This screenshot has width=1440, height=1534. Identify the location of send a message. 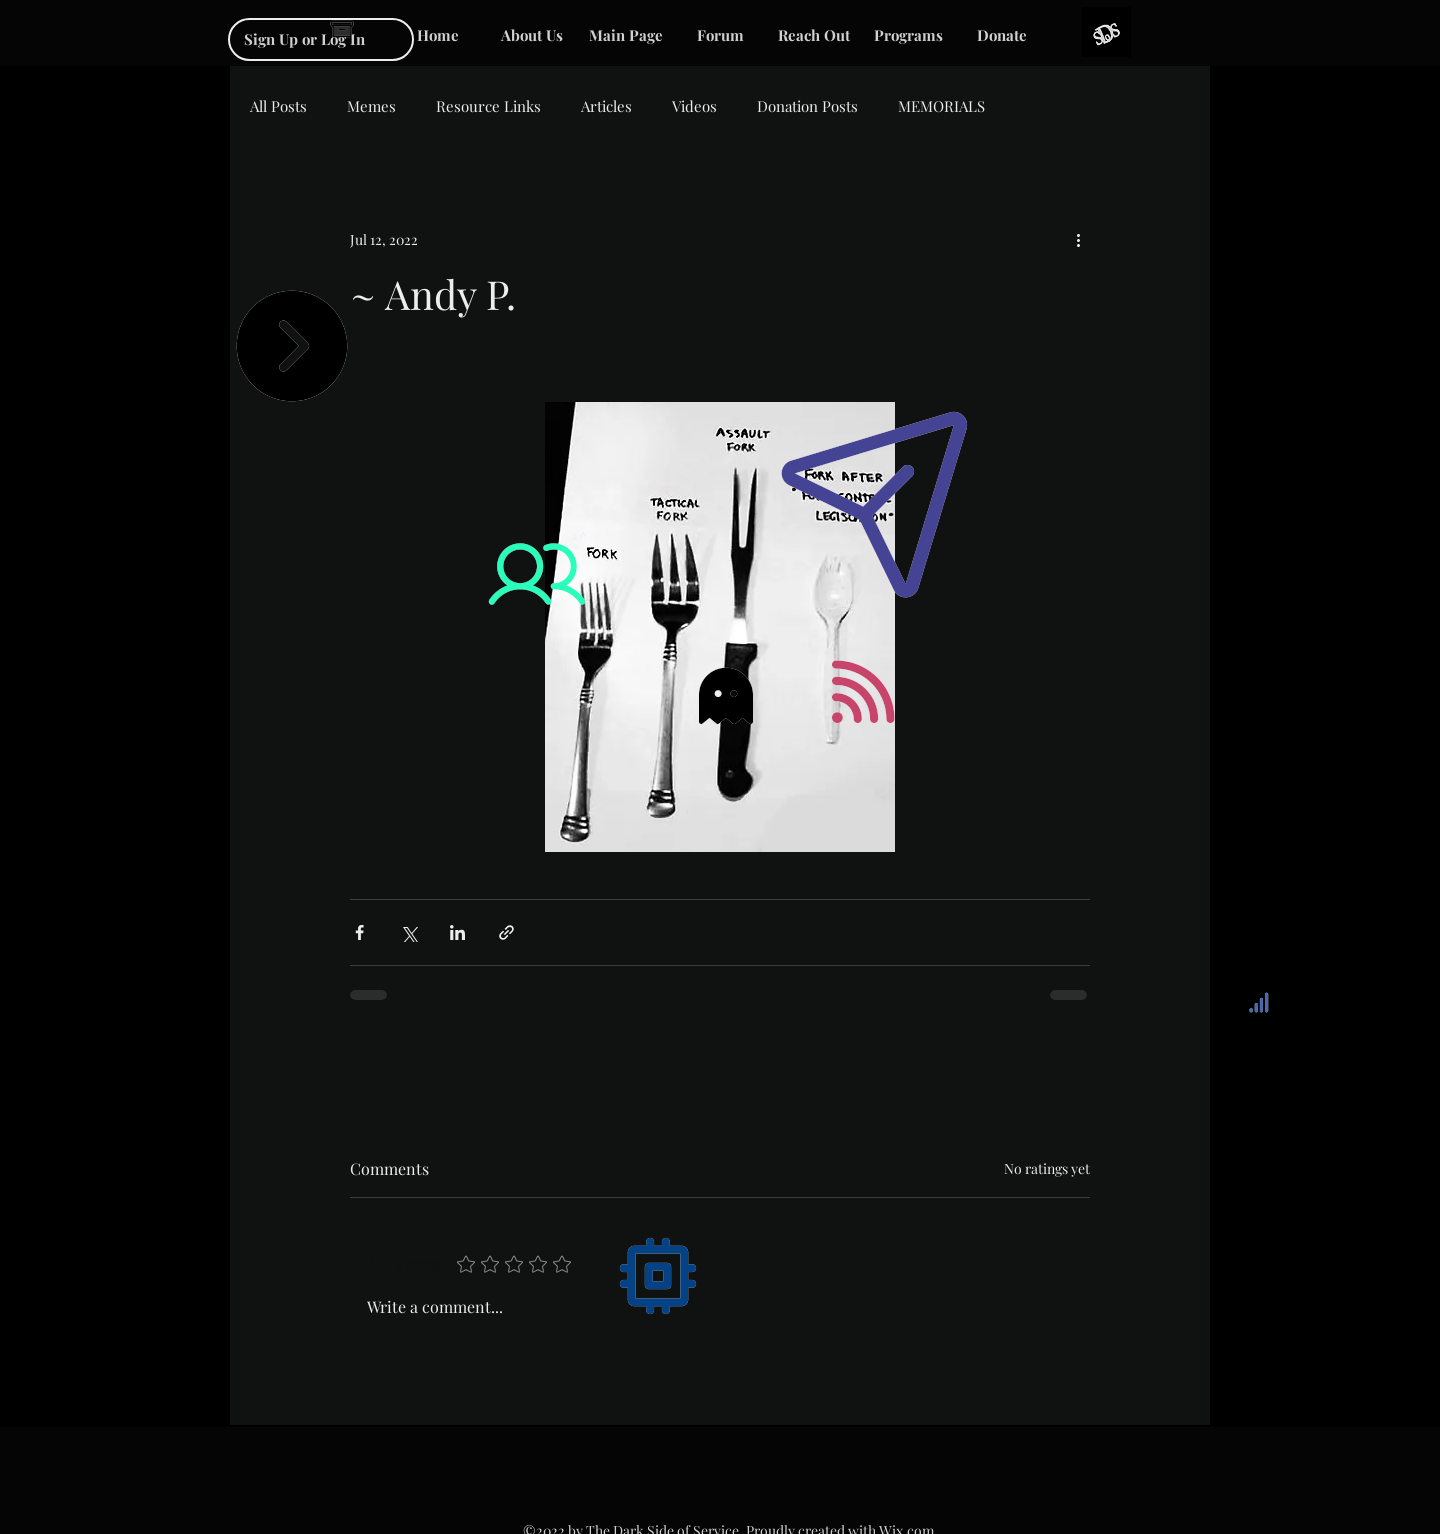
(881, 498).